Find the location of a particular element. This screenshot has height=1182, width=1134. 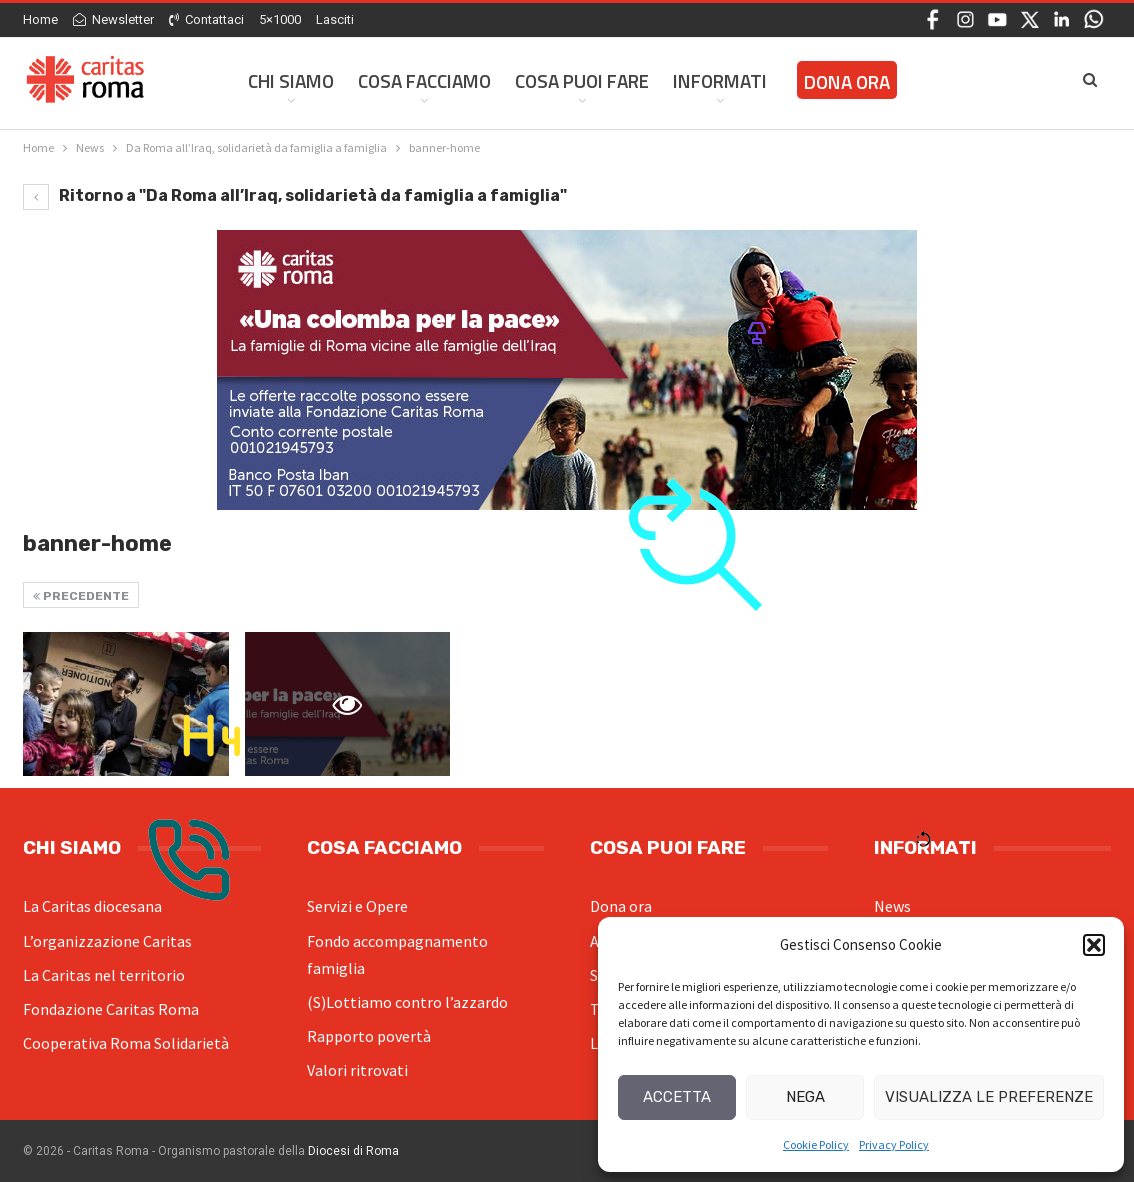

toggle desk lamp or lighting is located at coordinates (757, 333).